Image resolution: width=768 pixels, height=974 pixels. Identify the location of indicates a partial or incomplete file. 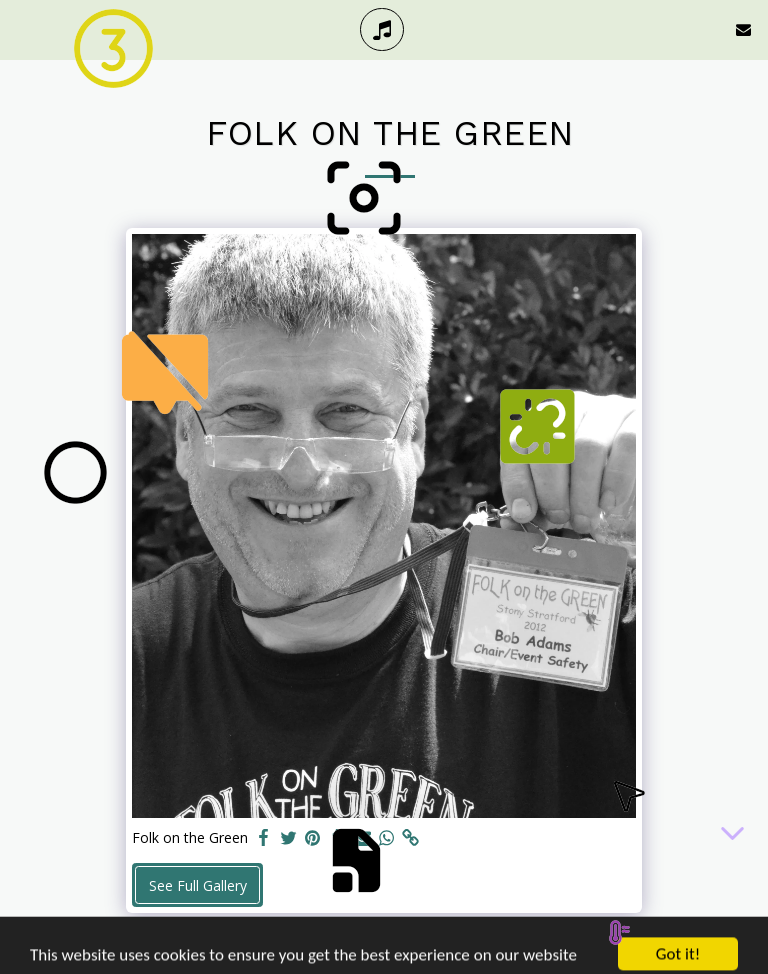
(356, 860).